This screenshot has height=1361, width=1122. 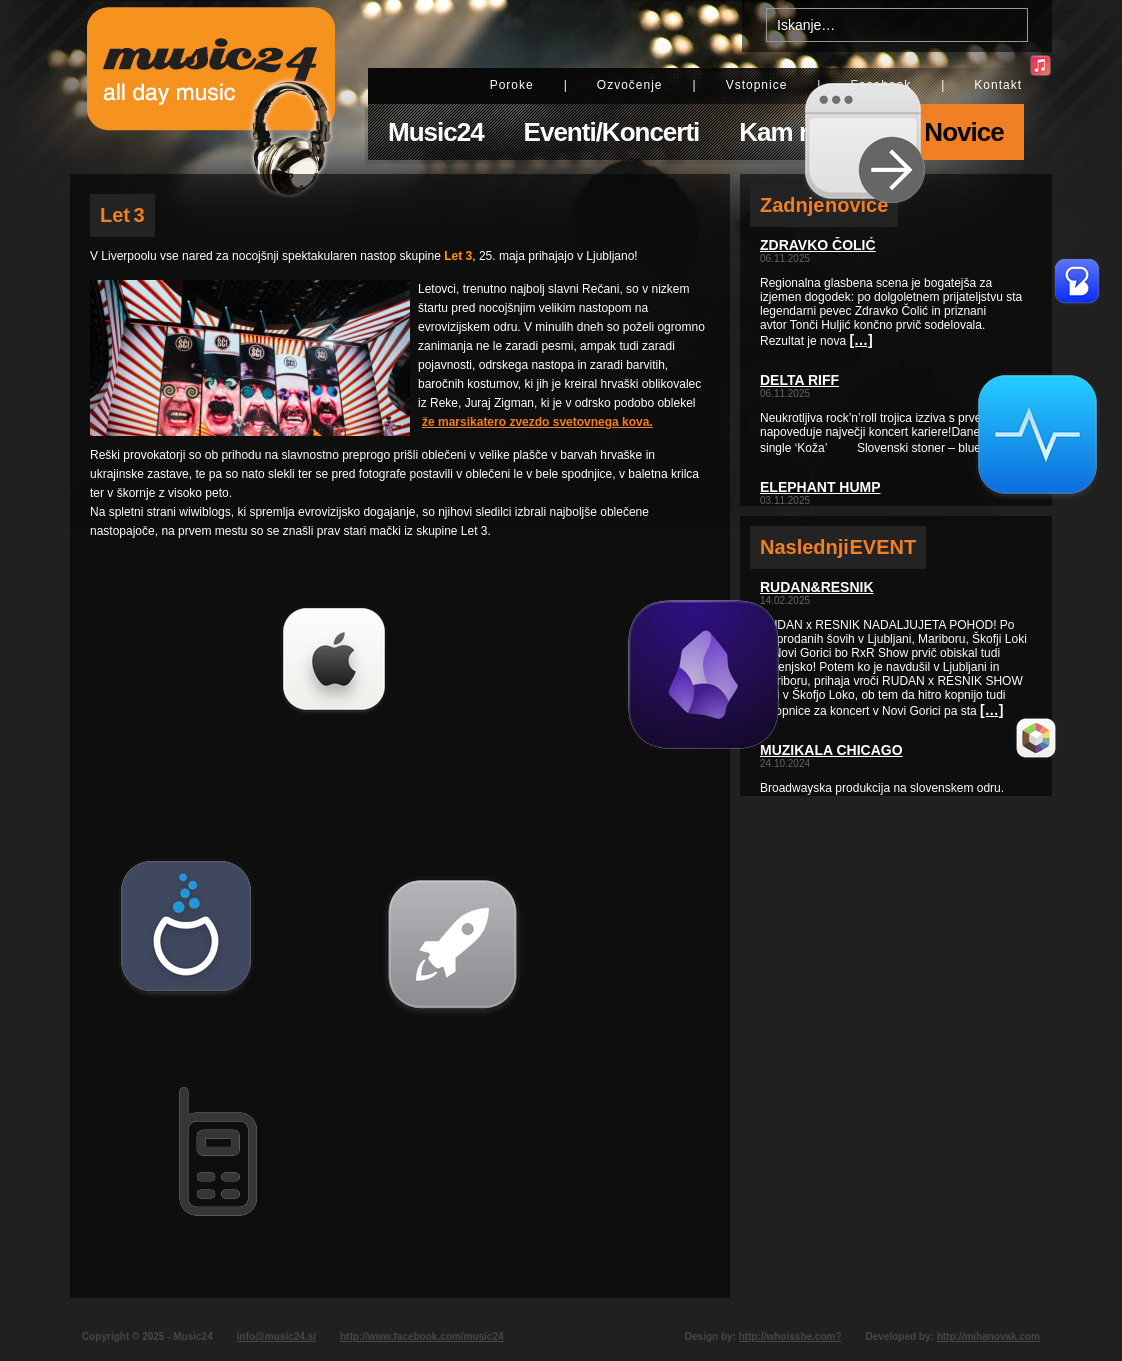 I want to click on open wxcas network statistics monitor, so click(x=1037, y=434).